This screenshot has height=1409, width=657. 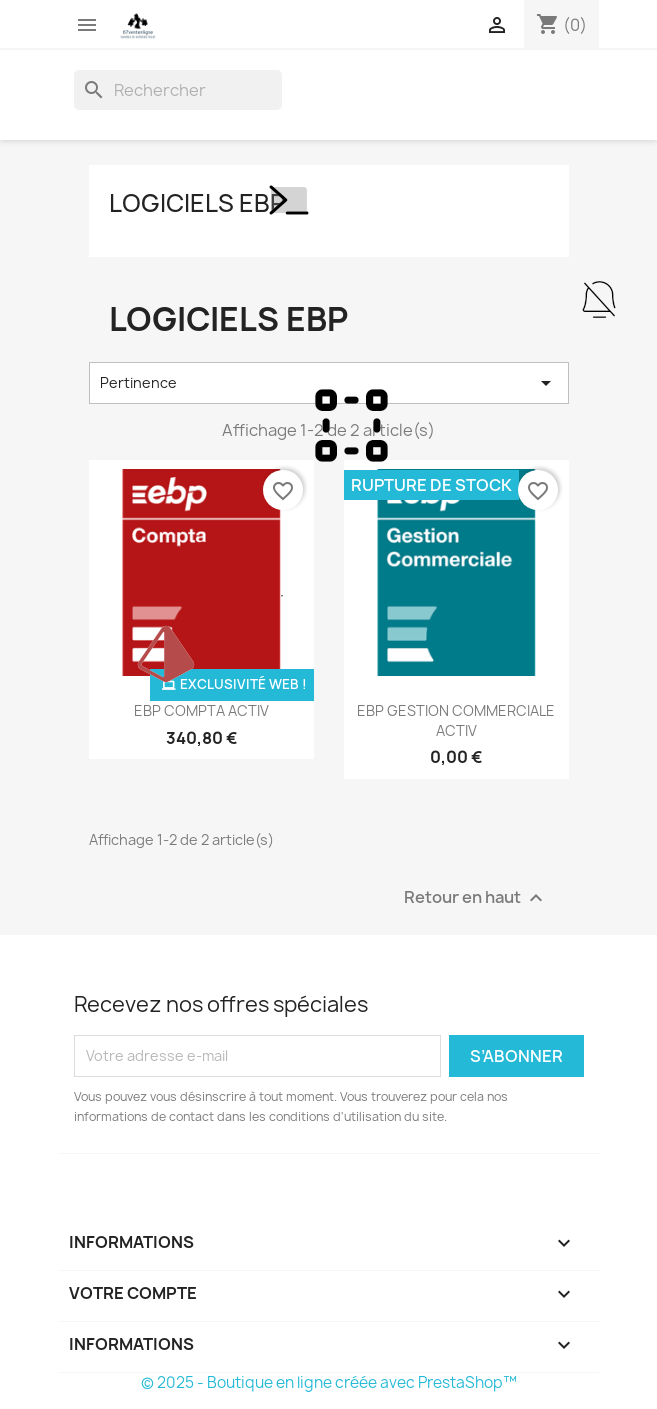 I want to click on adjust transformation anchor point, so click(x=351, y=425).